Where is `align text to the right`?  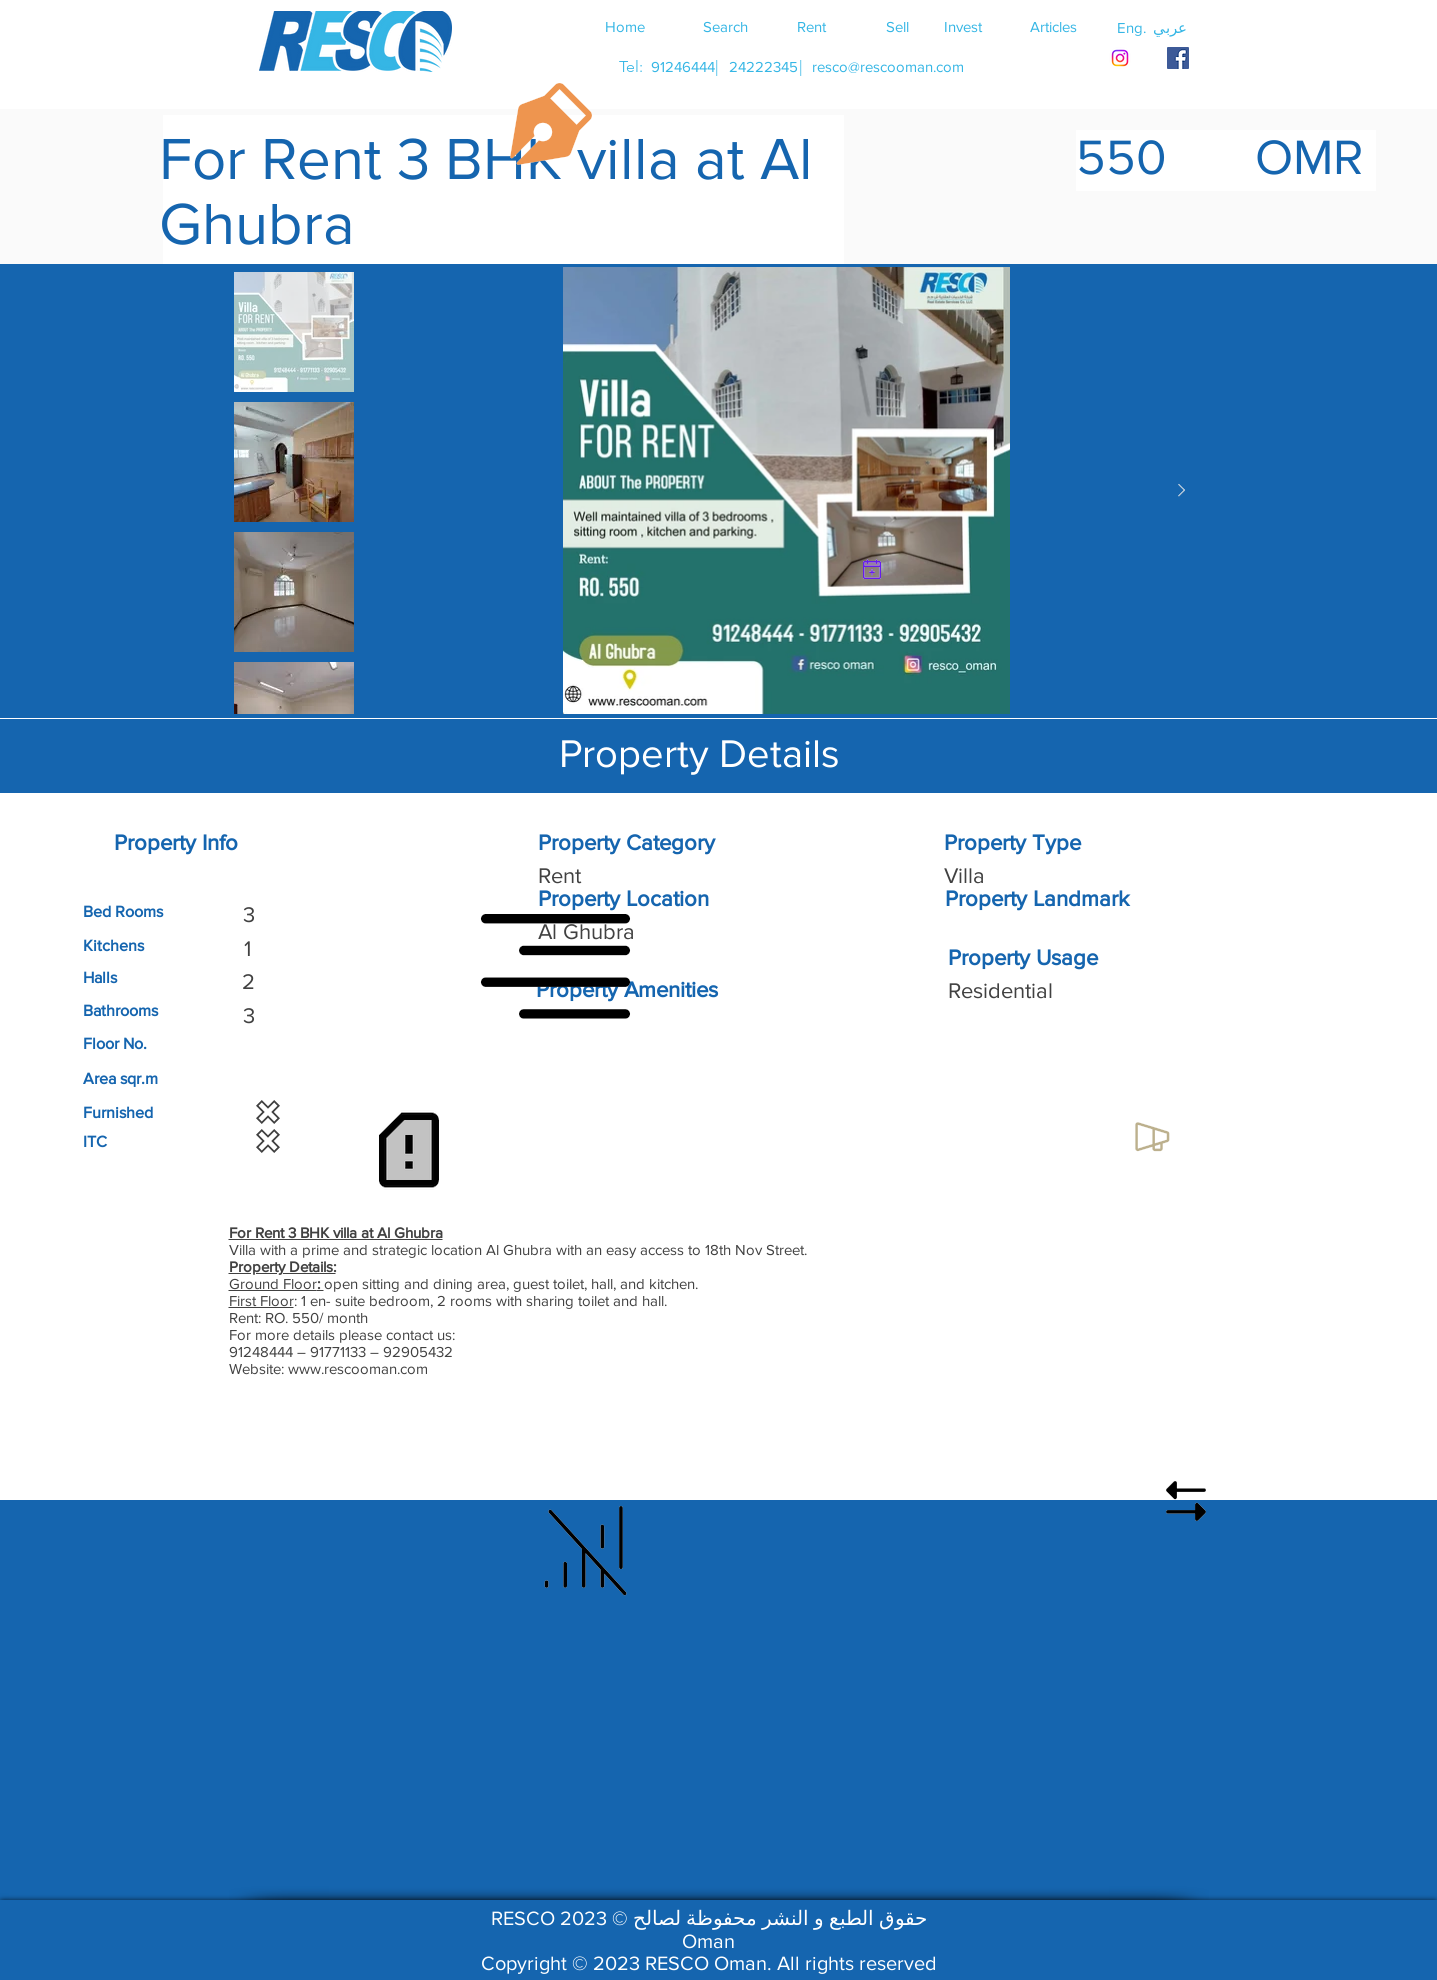
align text to the right is located at coordinates (555, 969).